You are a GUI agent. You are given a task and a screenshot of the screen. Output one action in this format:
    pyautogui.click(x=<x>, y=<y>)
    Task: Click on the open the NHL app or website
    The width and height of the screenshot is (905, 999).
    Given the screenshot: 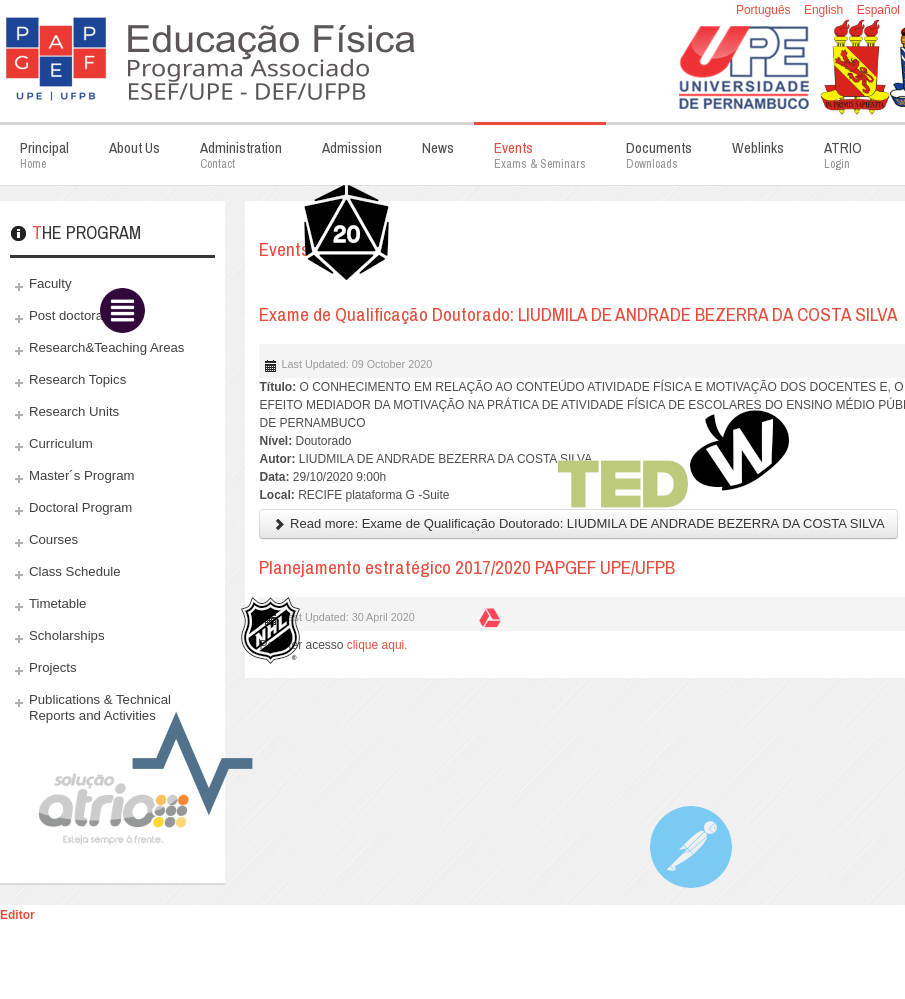 What is the action you would take?
    pyautogui.click(x=270, y=630)
    